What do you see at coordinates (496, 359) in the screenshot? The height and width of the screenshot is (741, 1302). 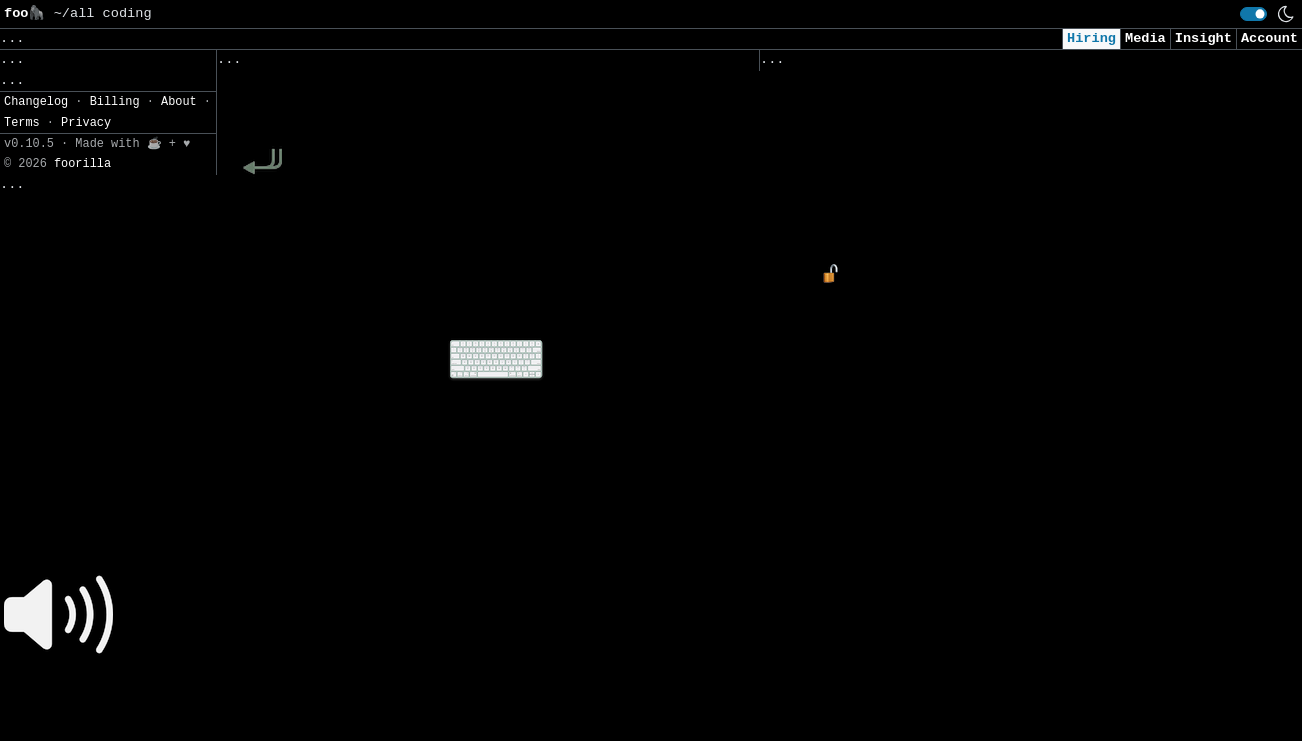 I see `connect to a wireless bluetooth keyboard` at bounding box center [496, 359].